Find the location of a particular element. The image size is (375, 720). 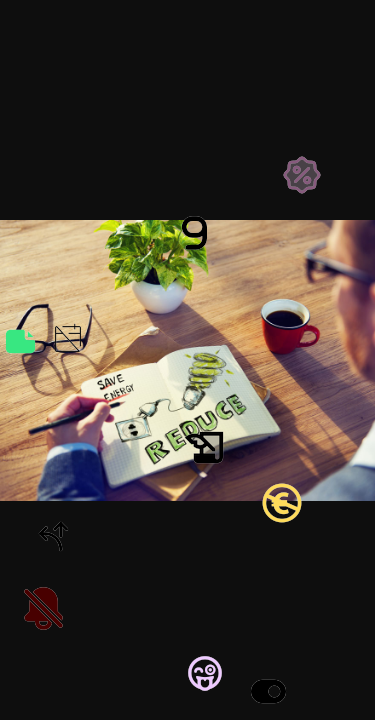

add a playful or silly reaction to a message is located at coordinates (205, 673).